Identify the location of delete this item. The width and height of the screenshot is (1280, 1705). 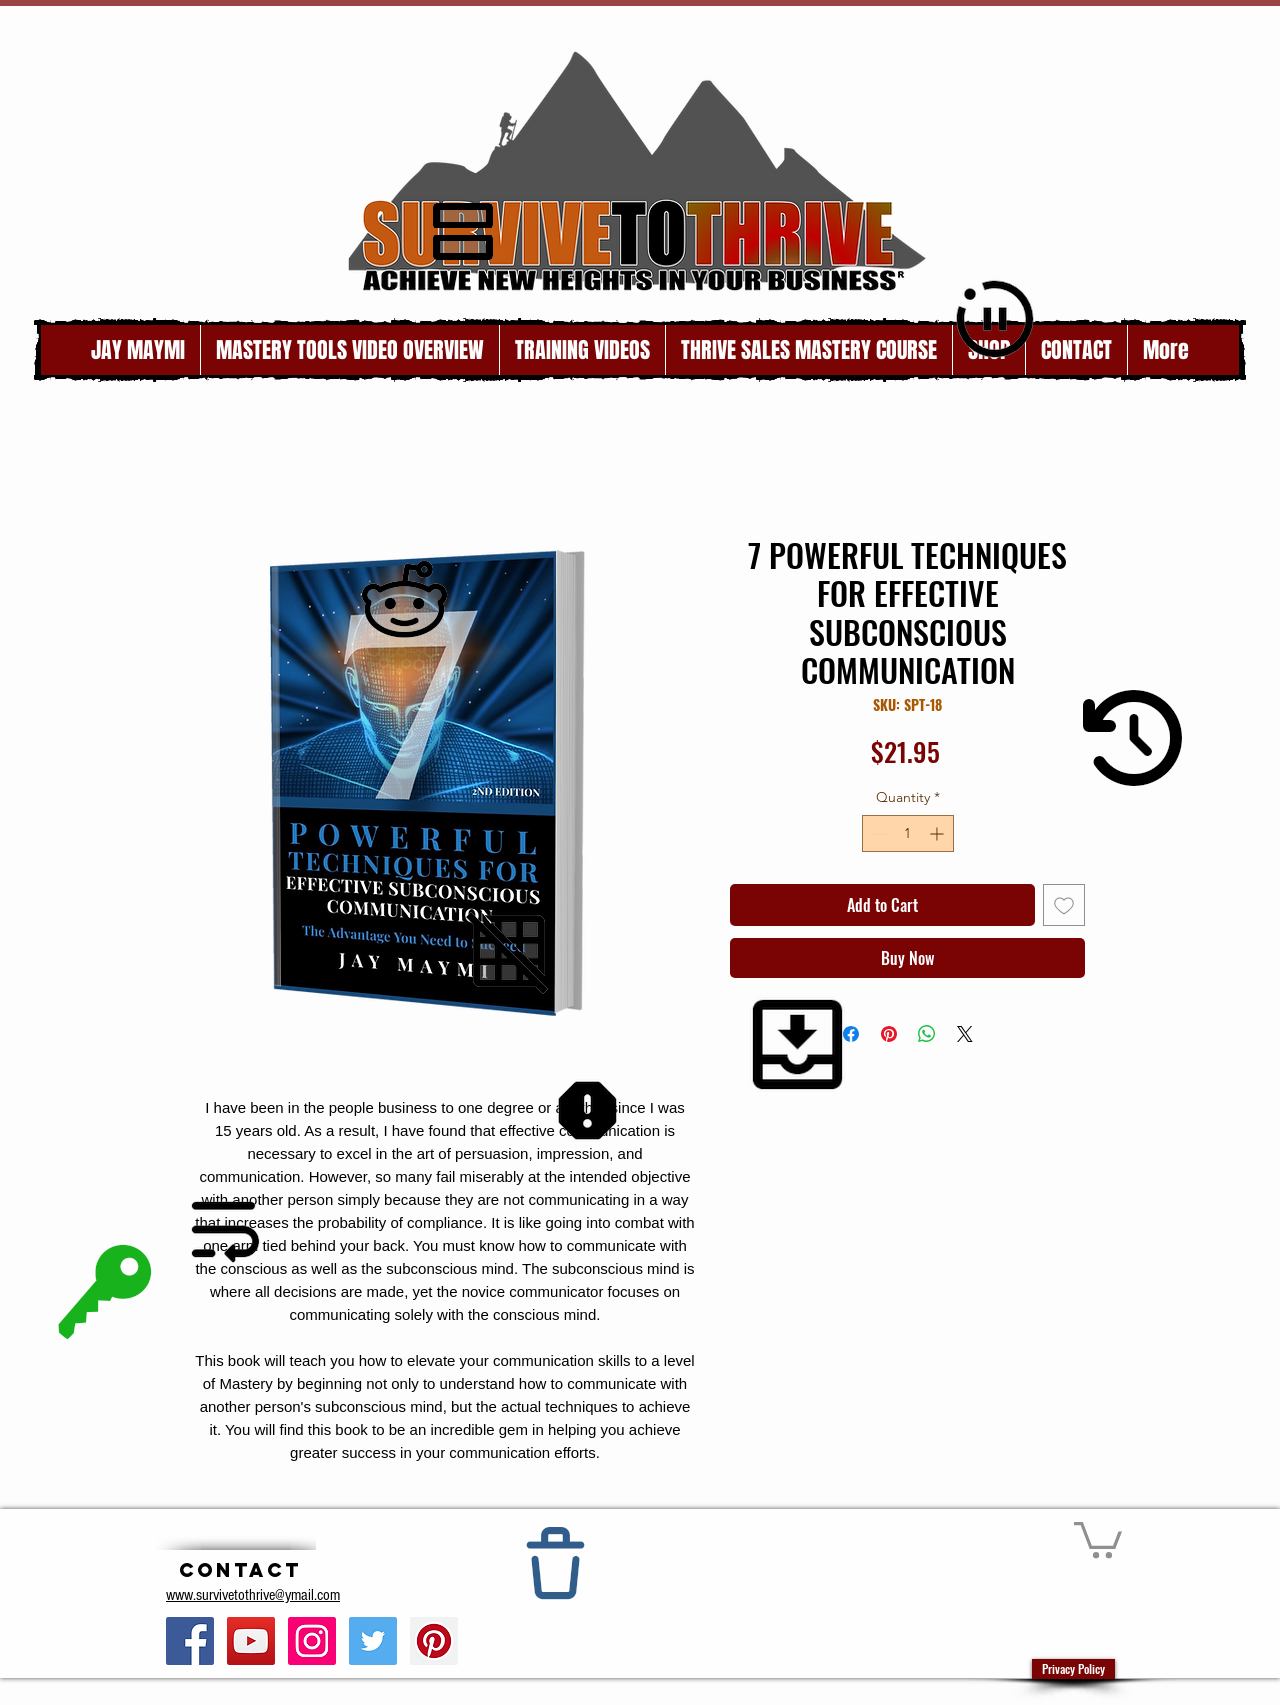
(555, 1565).